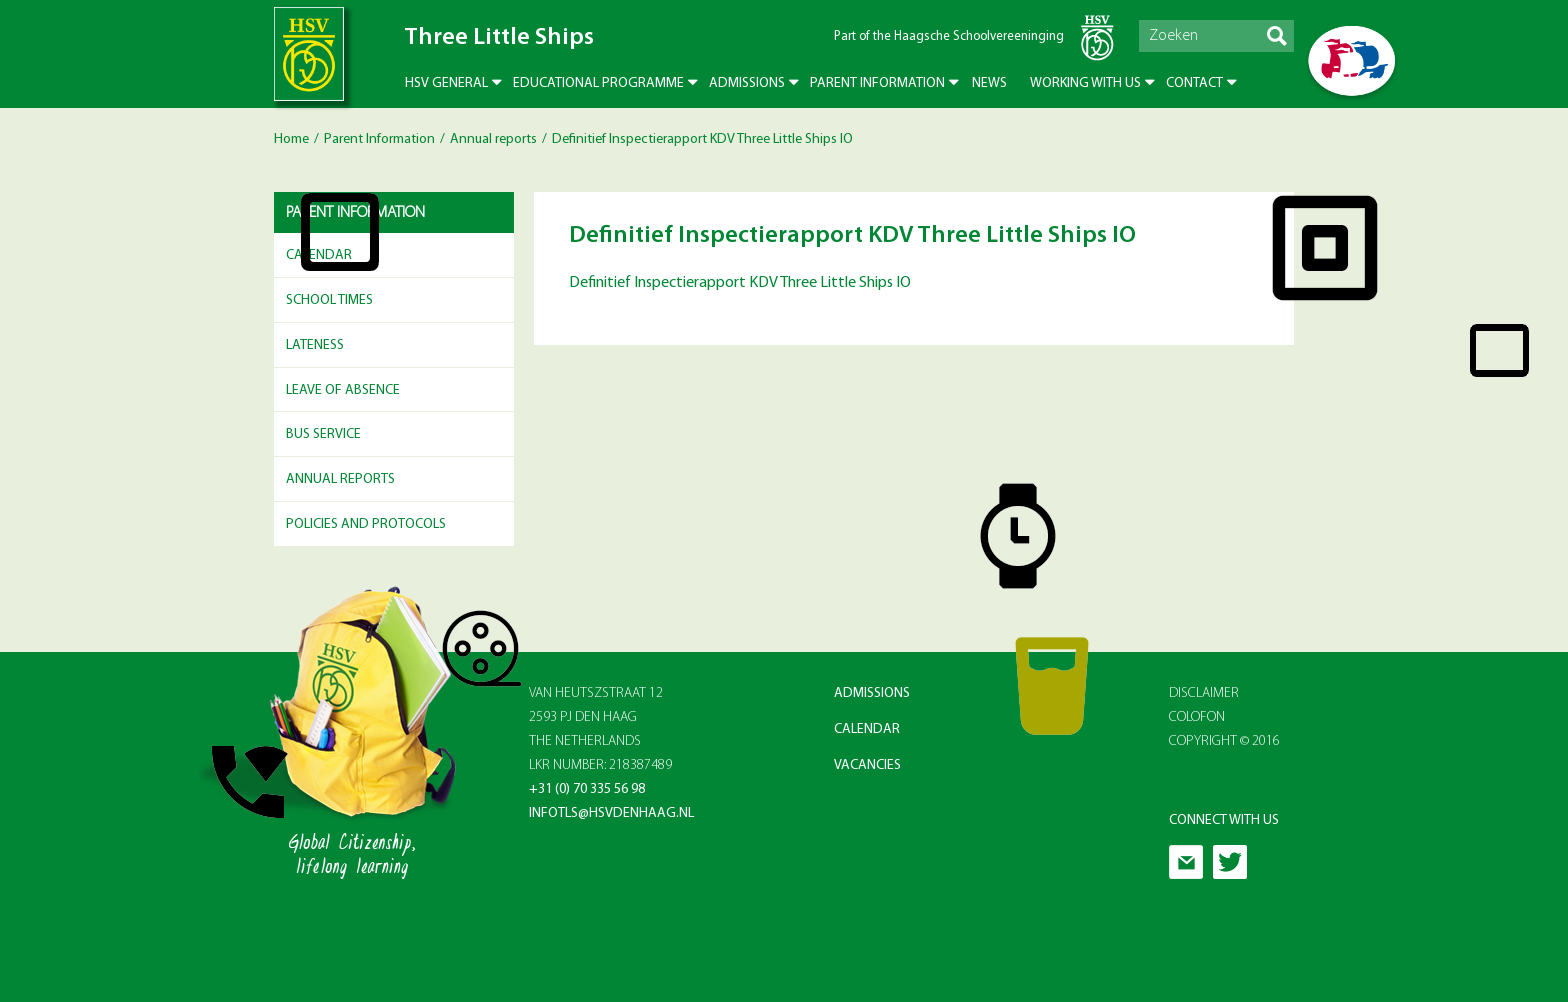  I want to click on unselected checkbox option, so click(340, 232).